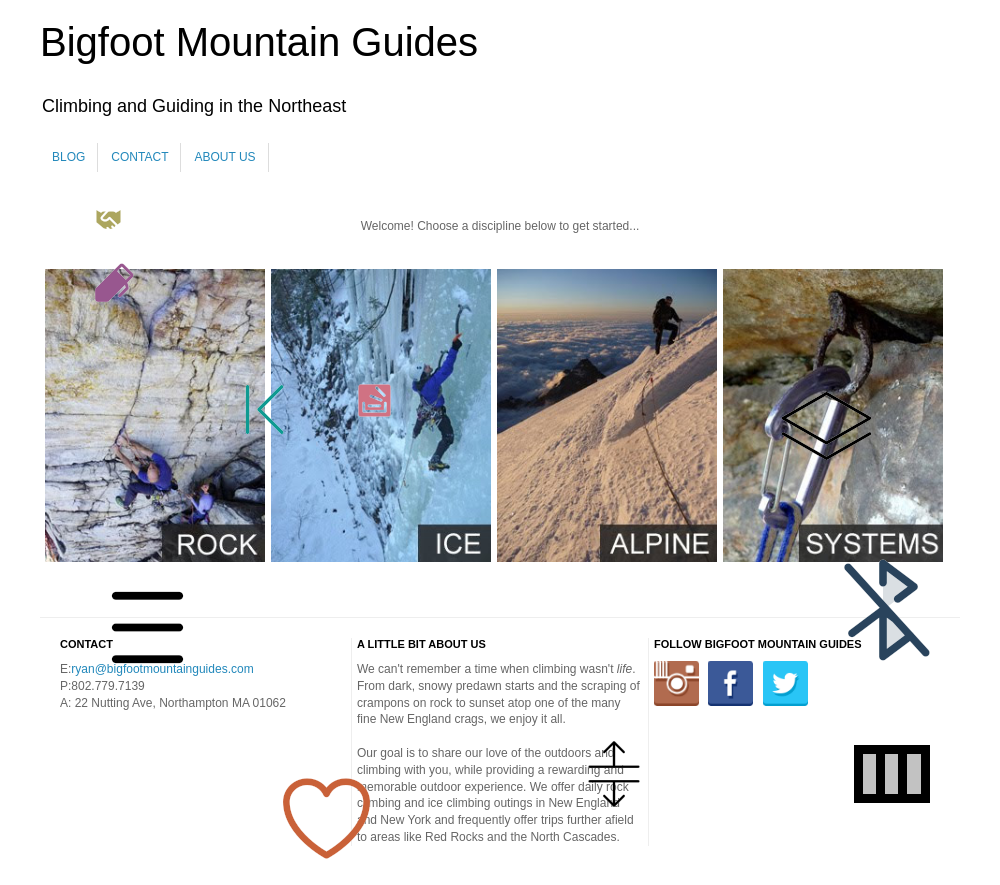  I want to click on switch to column view layout, so click(889, 776).